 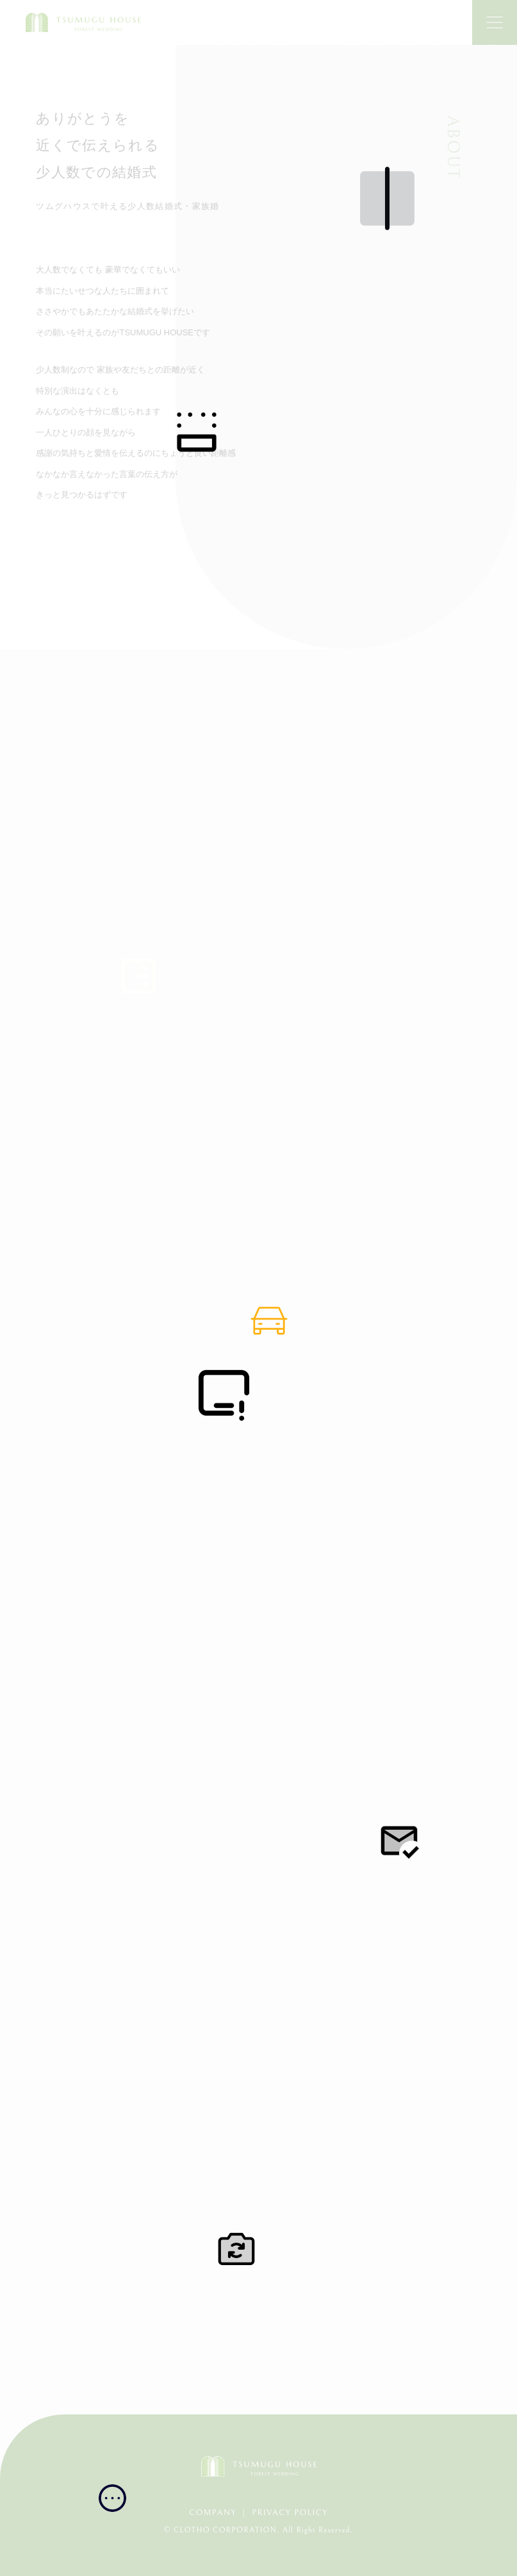 I want to click on switch between front and rear camera, so click(x=236, y=2250).